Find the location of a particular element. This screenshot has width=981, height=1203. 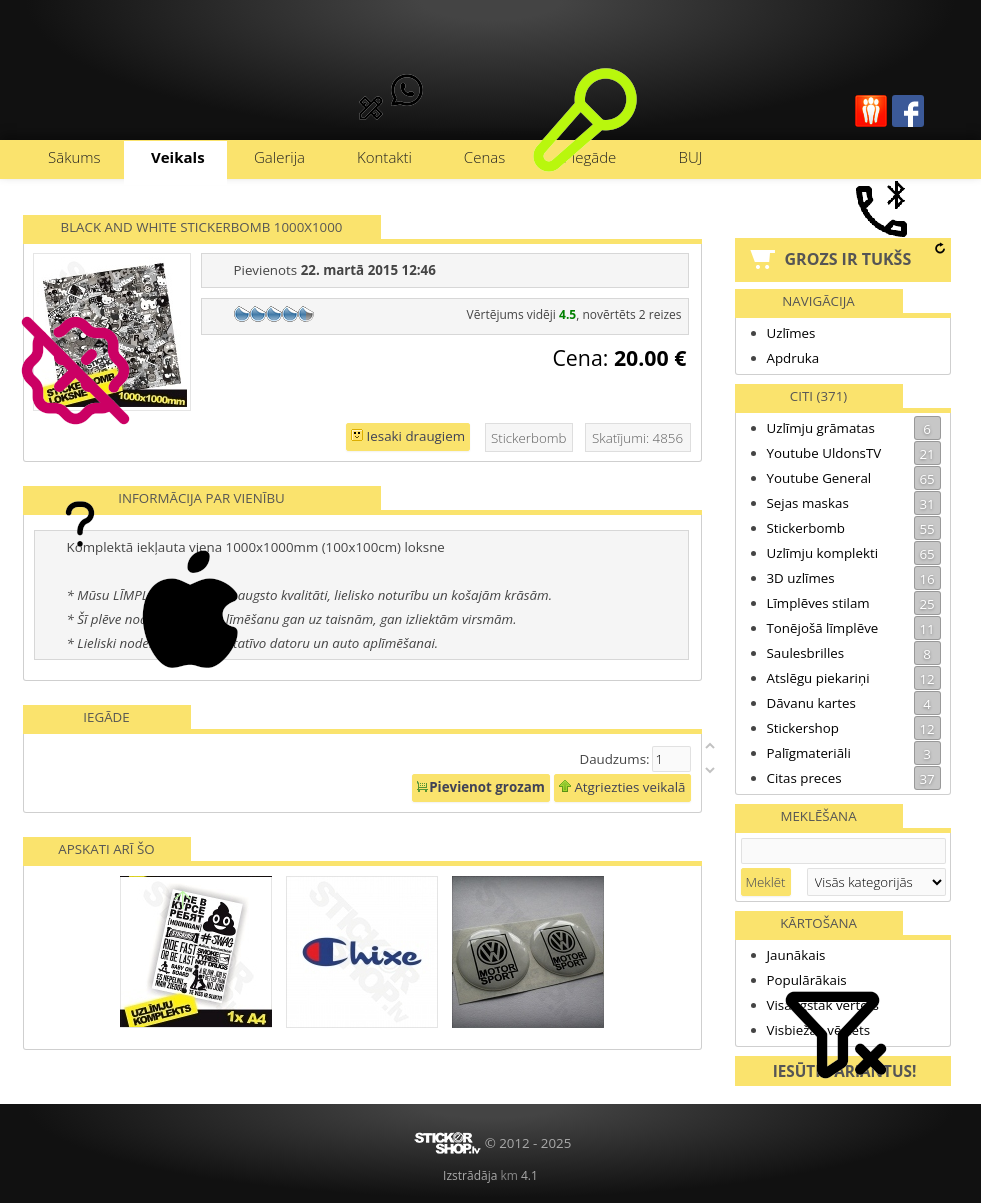

indicates an active call using bluetooth speaker is located at coordinates (881, 211).